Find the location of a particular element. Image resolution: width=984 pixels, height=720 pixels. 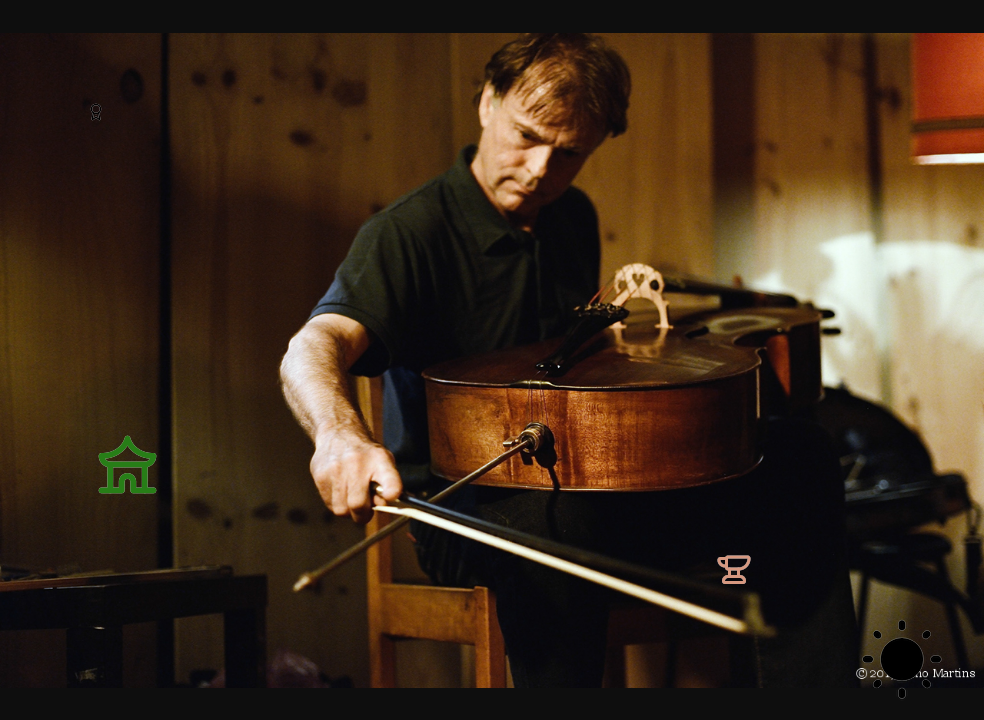

view pavilion or gazebo location is located at coordinates (127, 464).